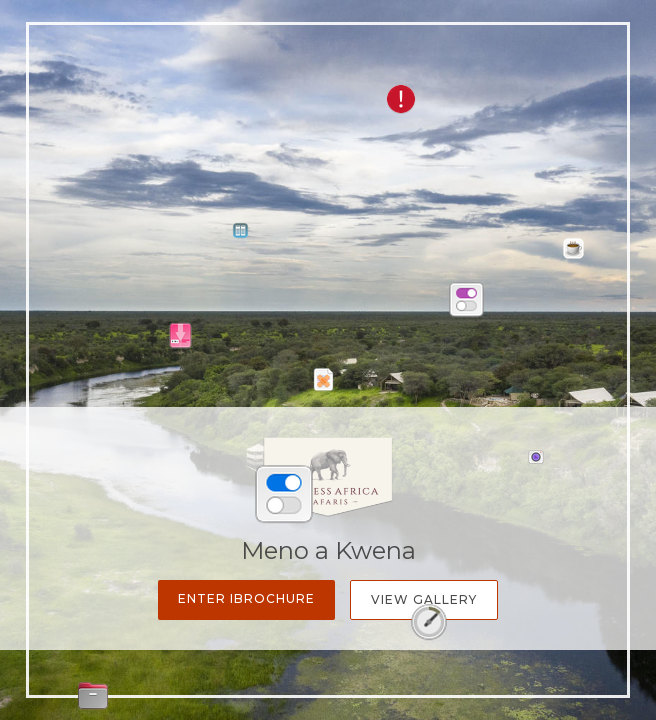 The width and height of the screenshot is (656, 720). I want to click on open gnome tweaks to customize system settings, so click(466, 299).